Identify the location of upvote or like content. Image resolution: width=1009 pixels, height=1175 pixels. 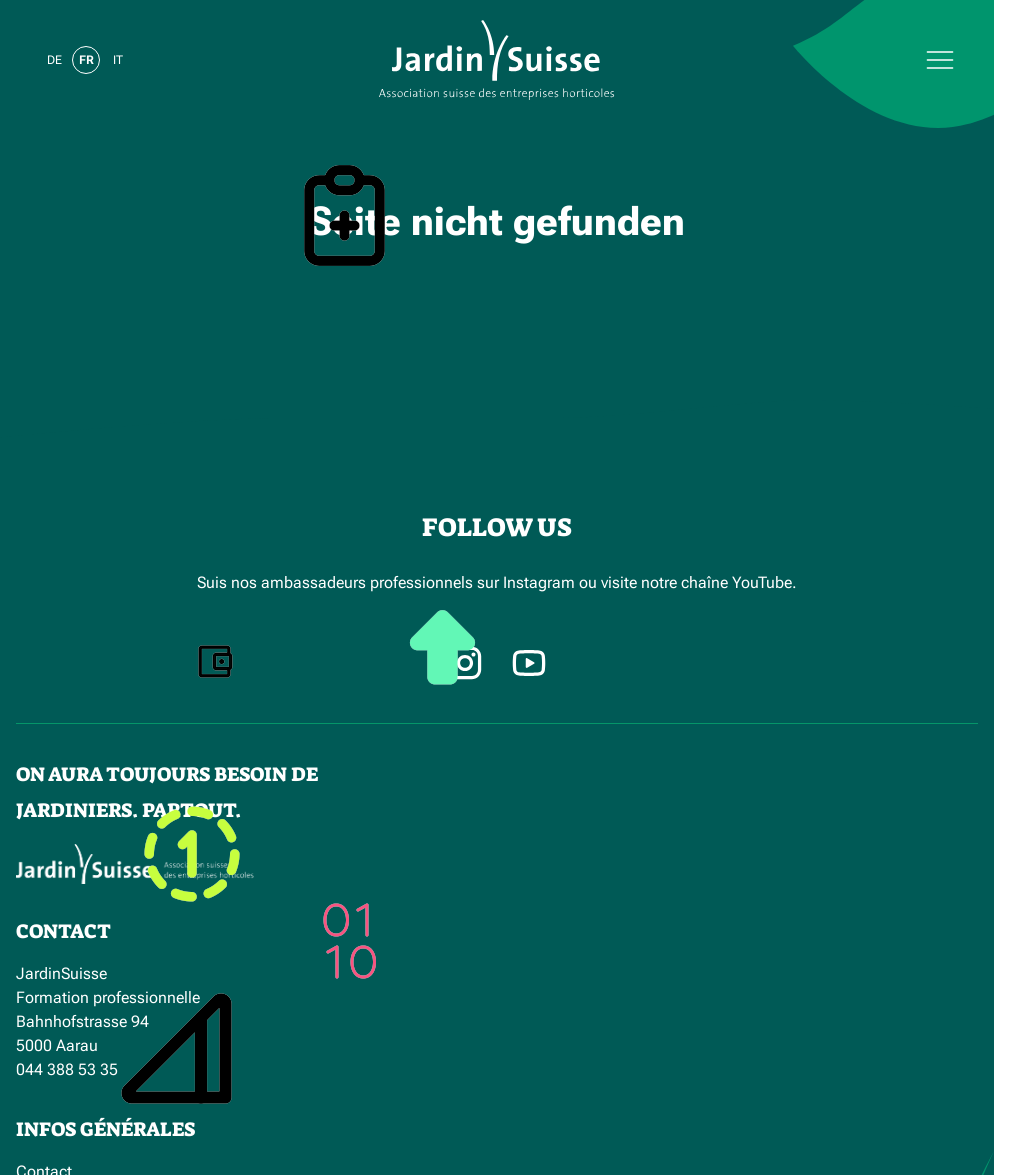
(442, 646).